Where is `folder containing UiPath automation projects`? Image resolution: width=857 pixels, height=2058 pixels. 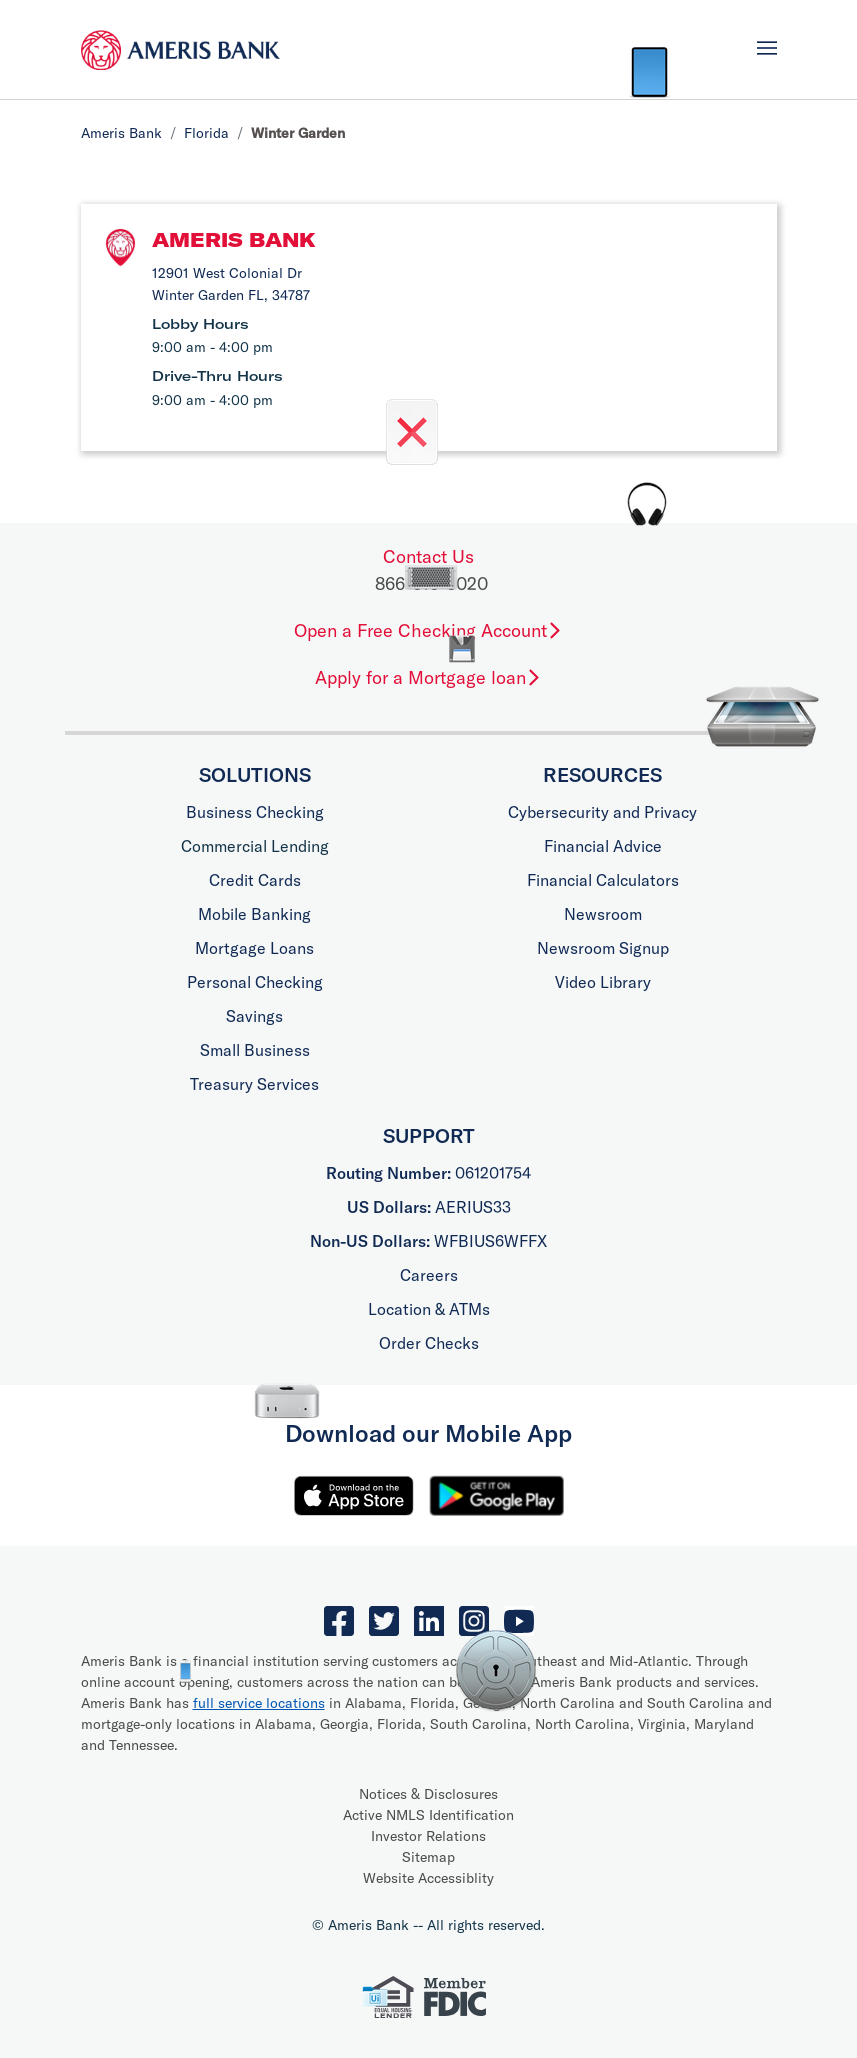
folder containing UiPath automation projects is located at coordinates (375, 1997).